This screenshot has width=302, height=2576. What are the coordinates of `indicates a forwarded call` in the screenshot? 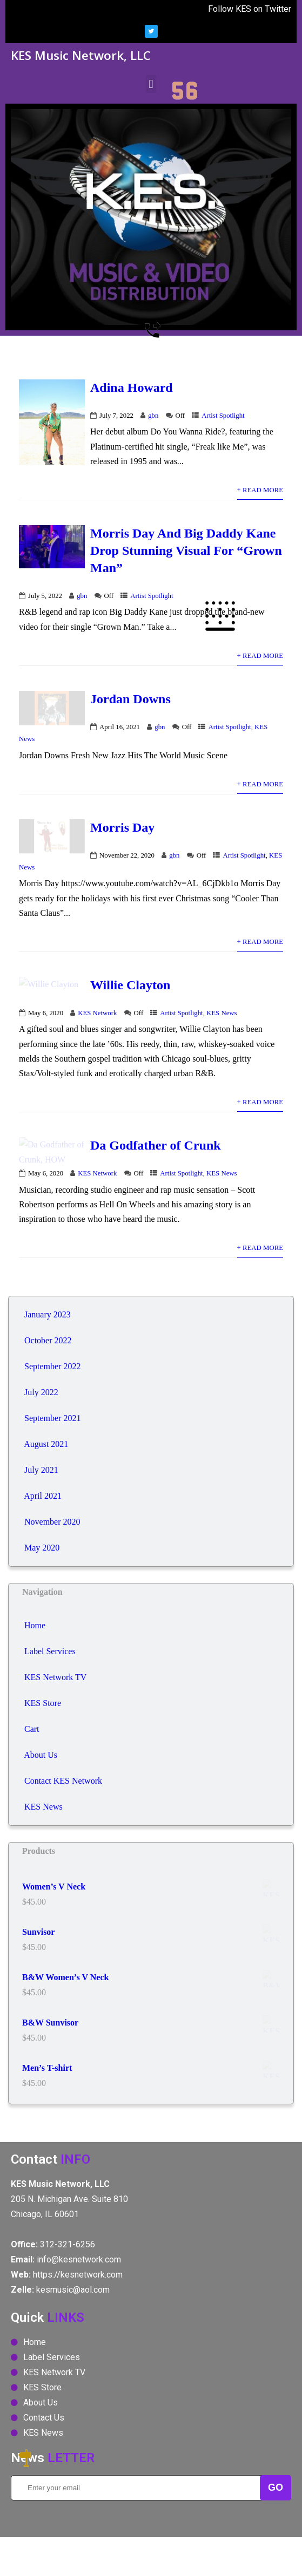 It's located at (152, 330).